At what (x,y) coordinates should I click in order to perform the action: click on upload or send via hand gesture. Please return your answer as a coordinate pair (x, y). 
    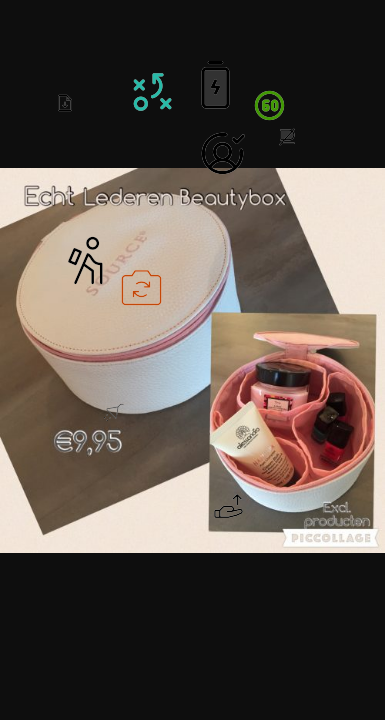
    Looking at the image, I should click on (229, 507).